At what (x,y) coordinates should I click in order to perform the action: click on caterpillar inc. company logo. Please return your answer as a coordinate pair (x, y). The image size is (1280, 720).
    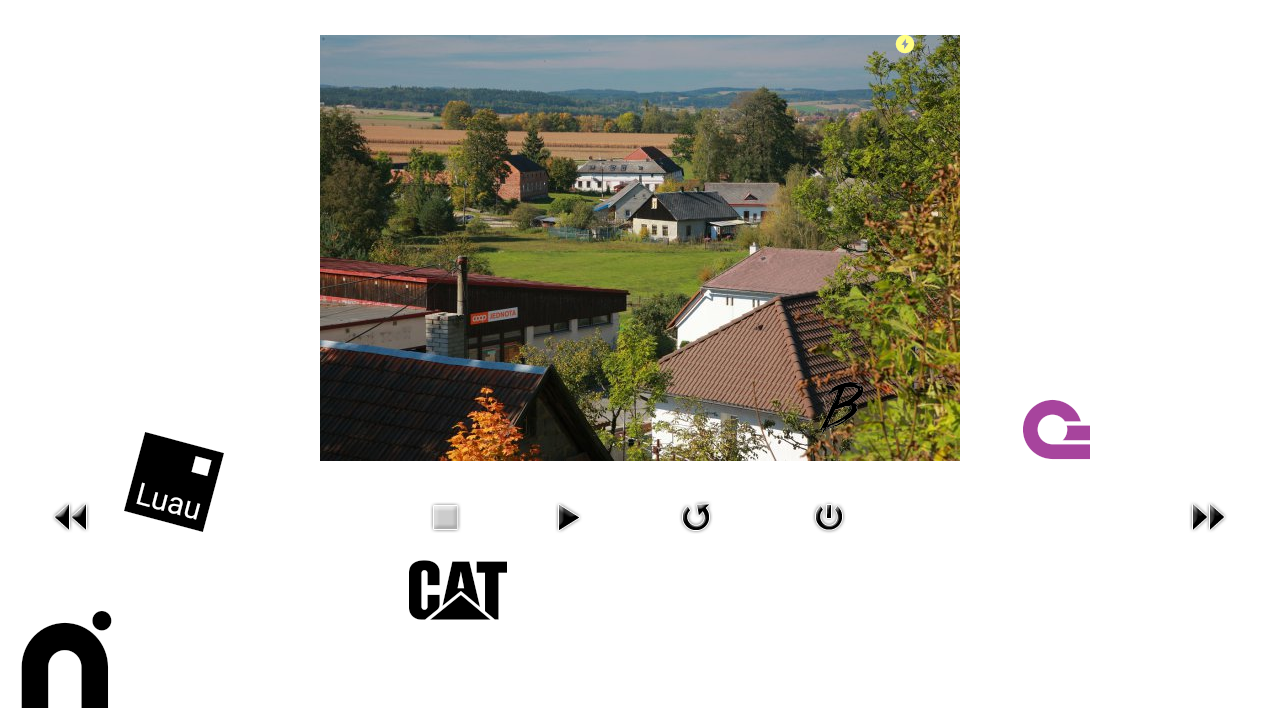
    Looking at the image, I should click on (458, 590).